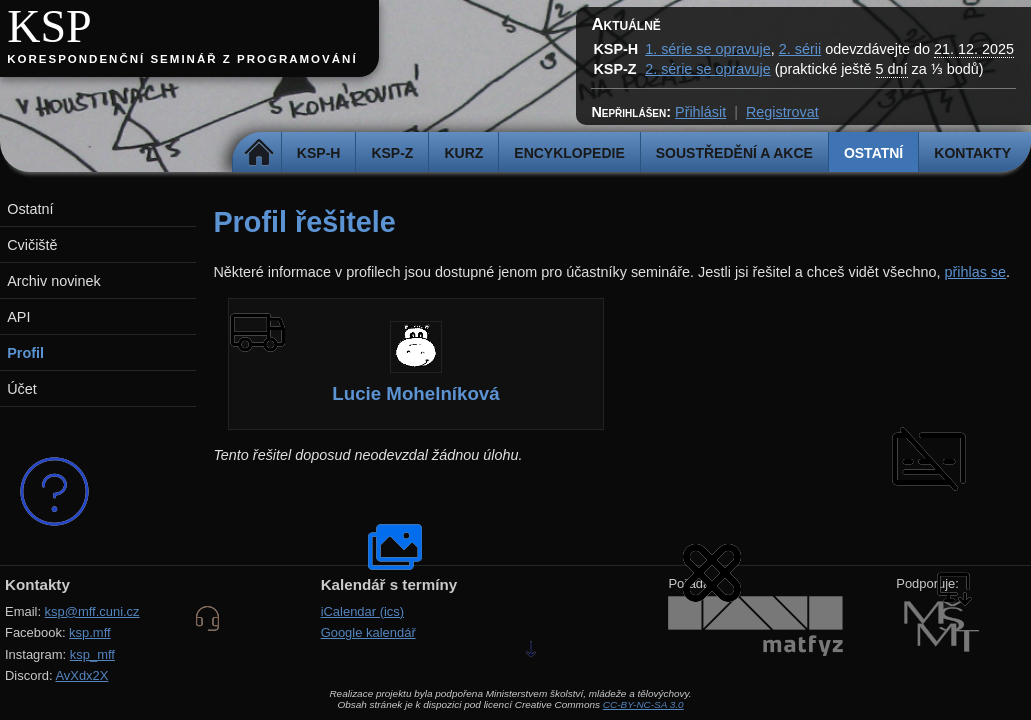  I want to click on access first aid or medical help options, so click(712, 573).